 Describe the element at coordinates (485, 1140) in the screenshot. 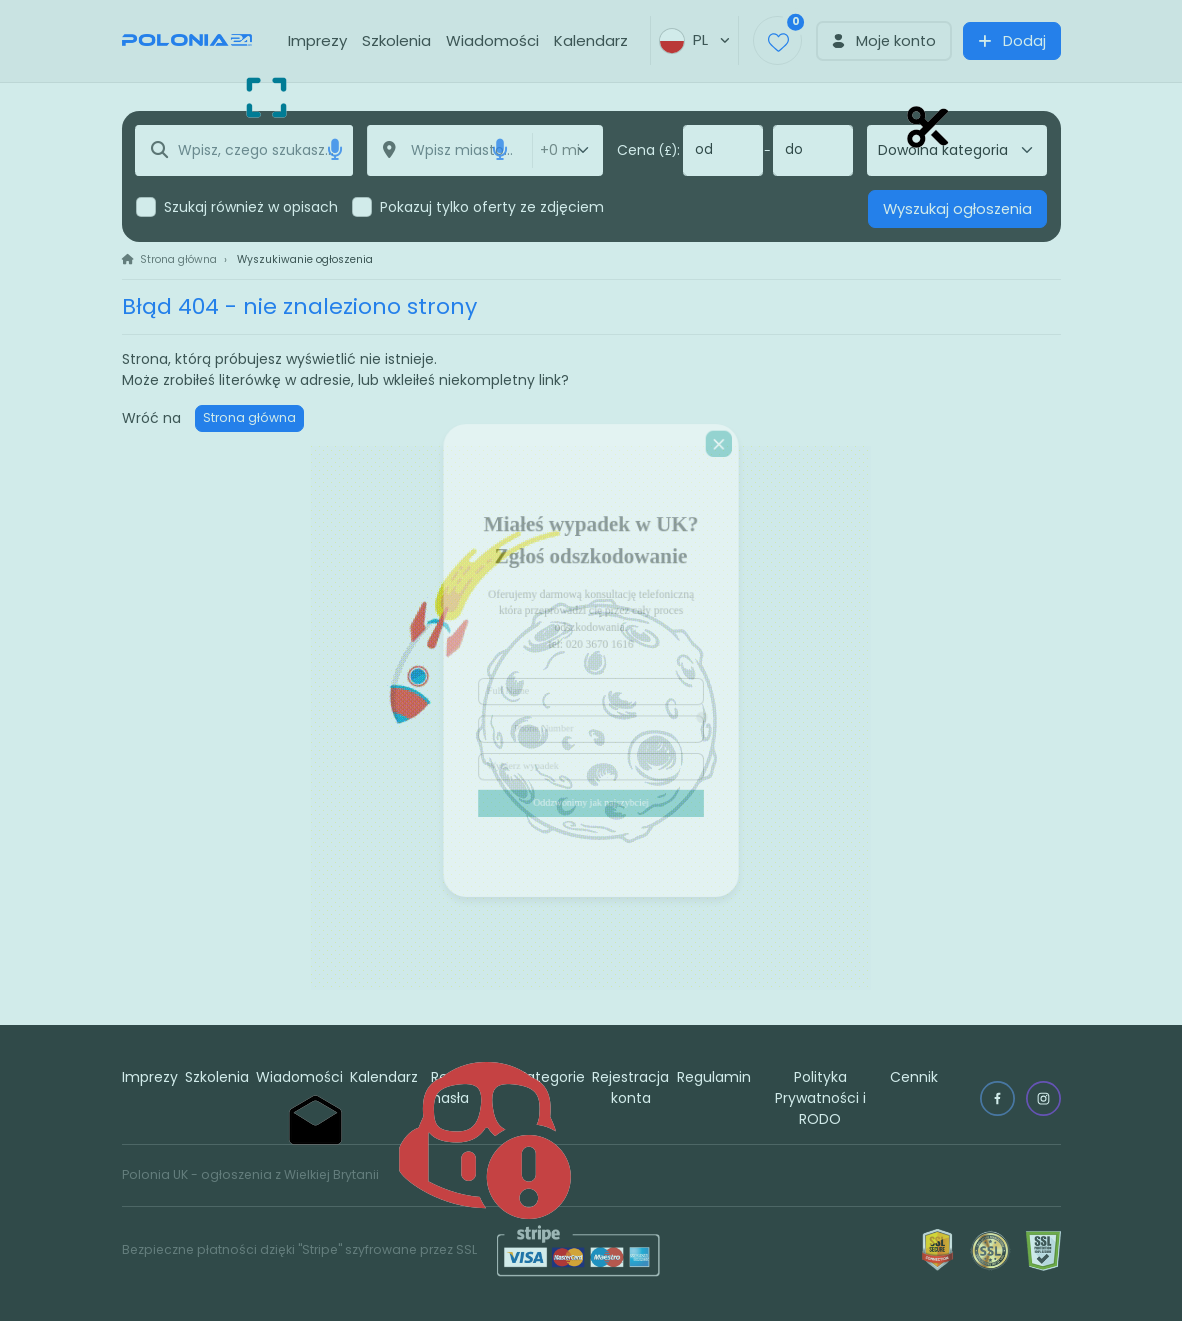

I see `indicates a warning or issue with GitHub Copilot` at that location.